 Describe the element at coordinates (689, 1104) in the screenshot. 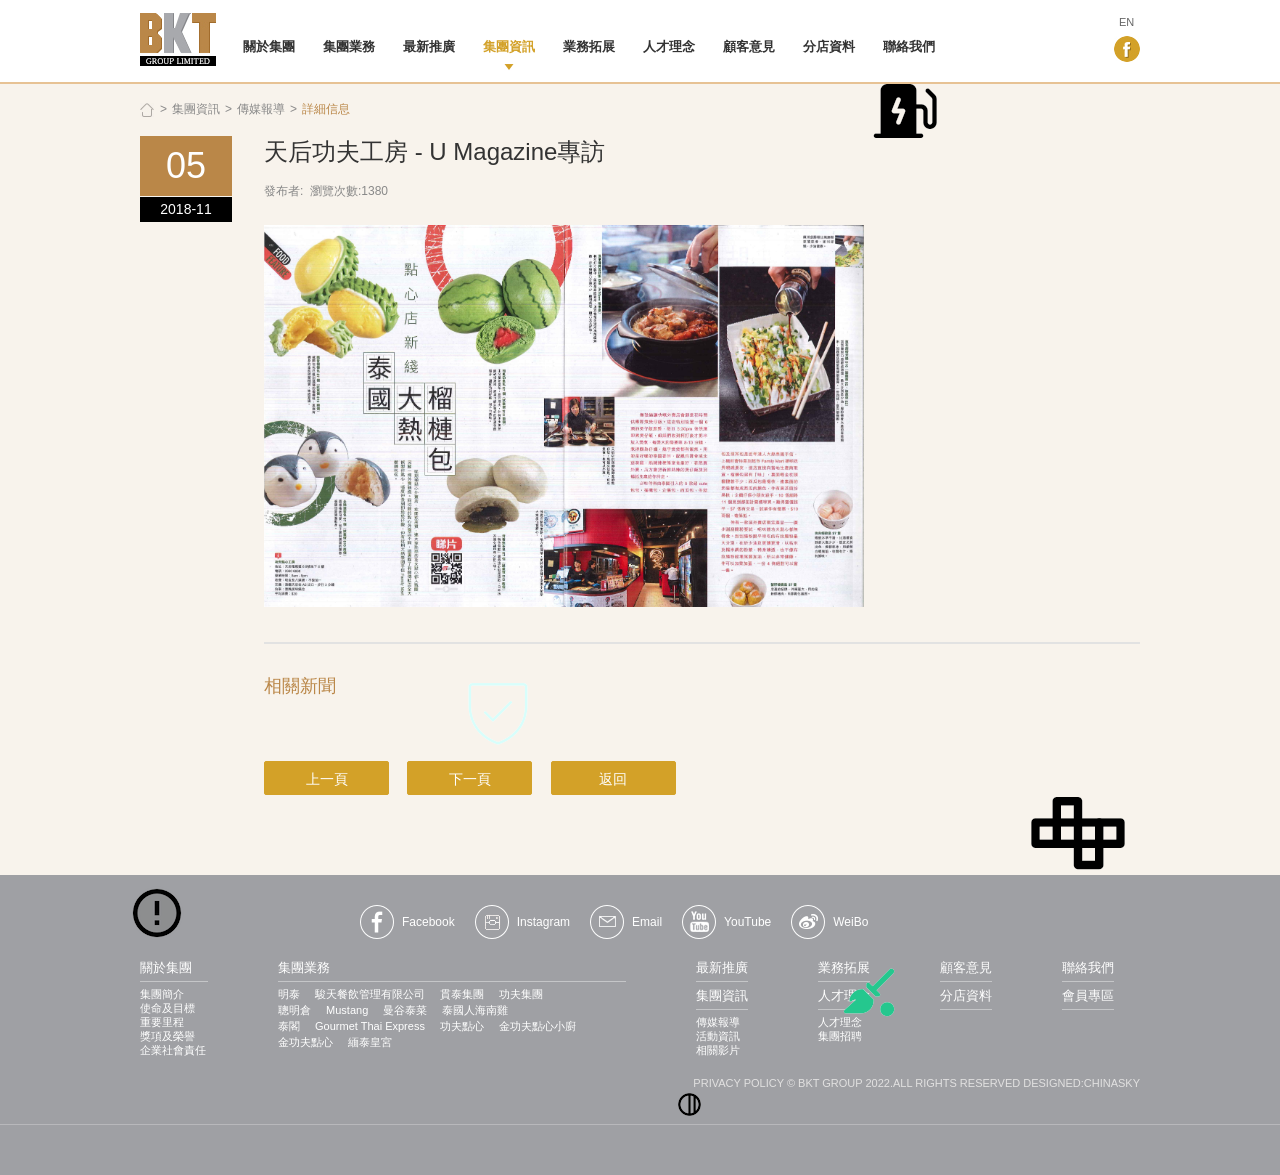

I see `toggle between light and dark mode` at that location.